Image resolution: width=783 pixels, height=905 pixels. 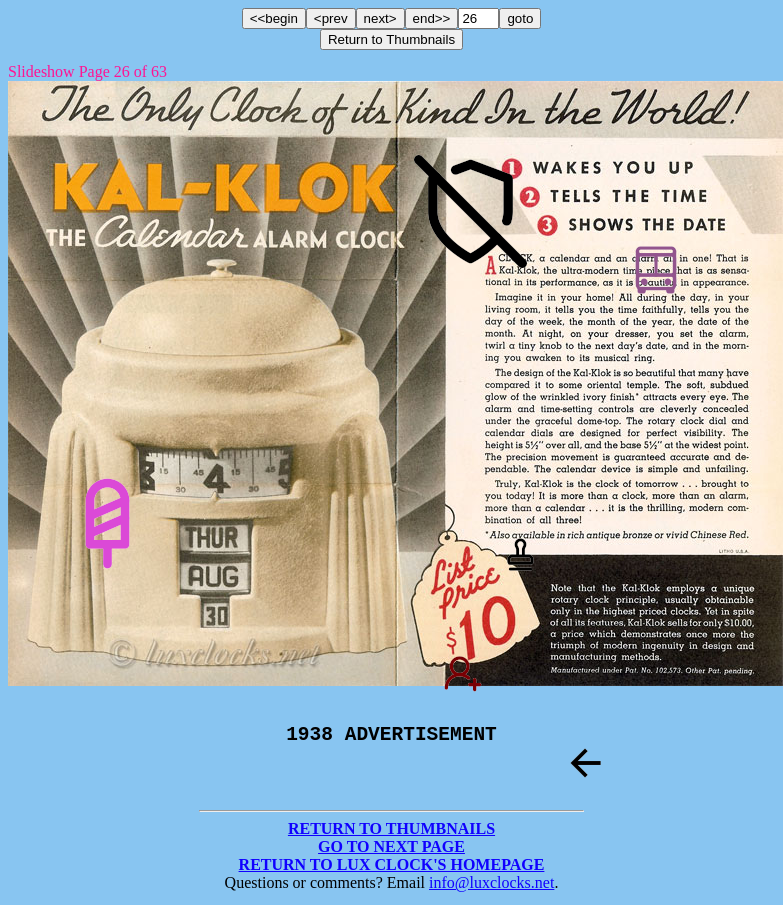 I want to click on approve or stamp a document, so click(x=520, y=554).